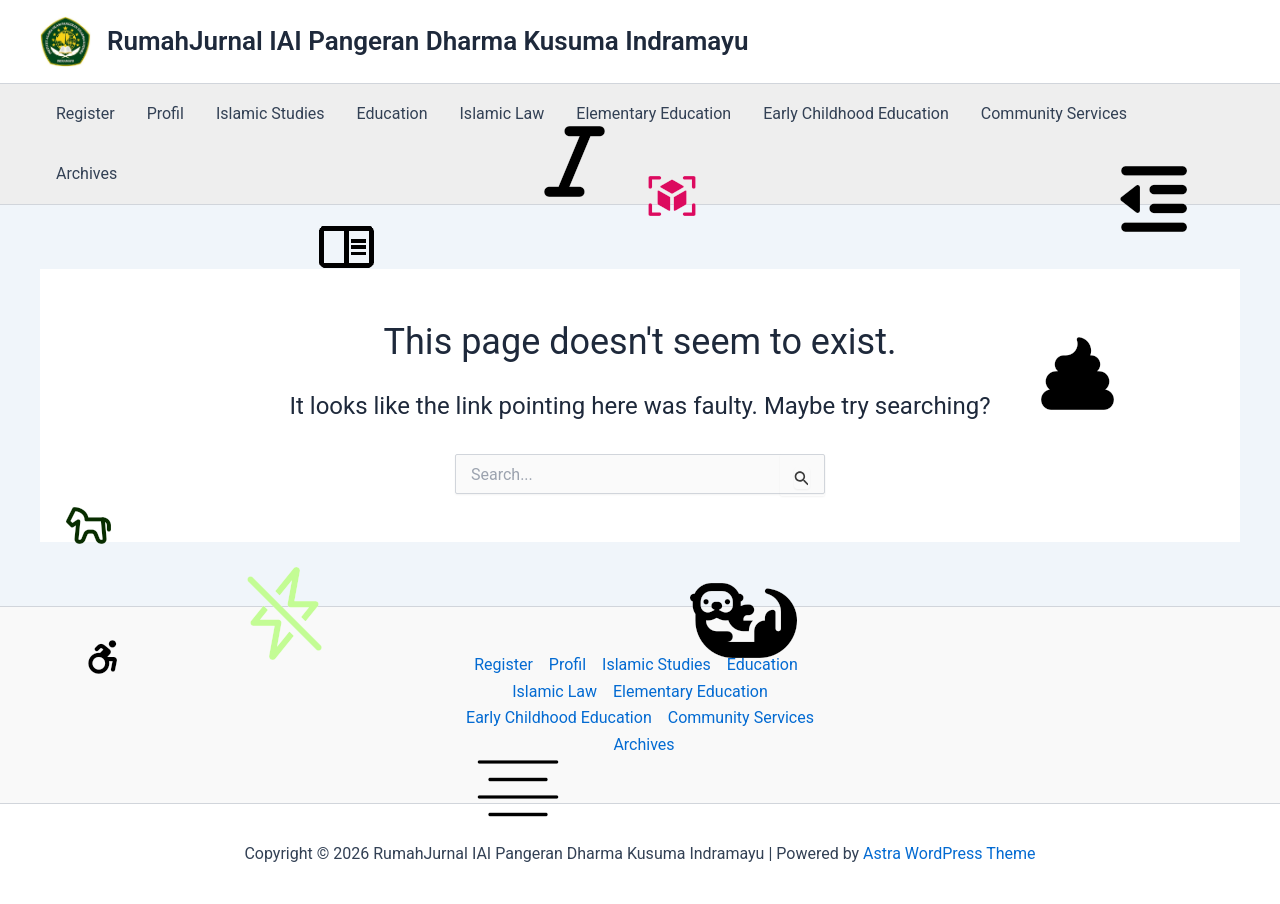 The height and width of the screenshot is (904, 1280). What do you see at coordinates (284, 613) in the screenshot?
I see `disable camera flash` at bounding box center [284, 613].